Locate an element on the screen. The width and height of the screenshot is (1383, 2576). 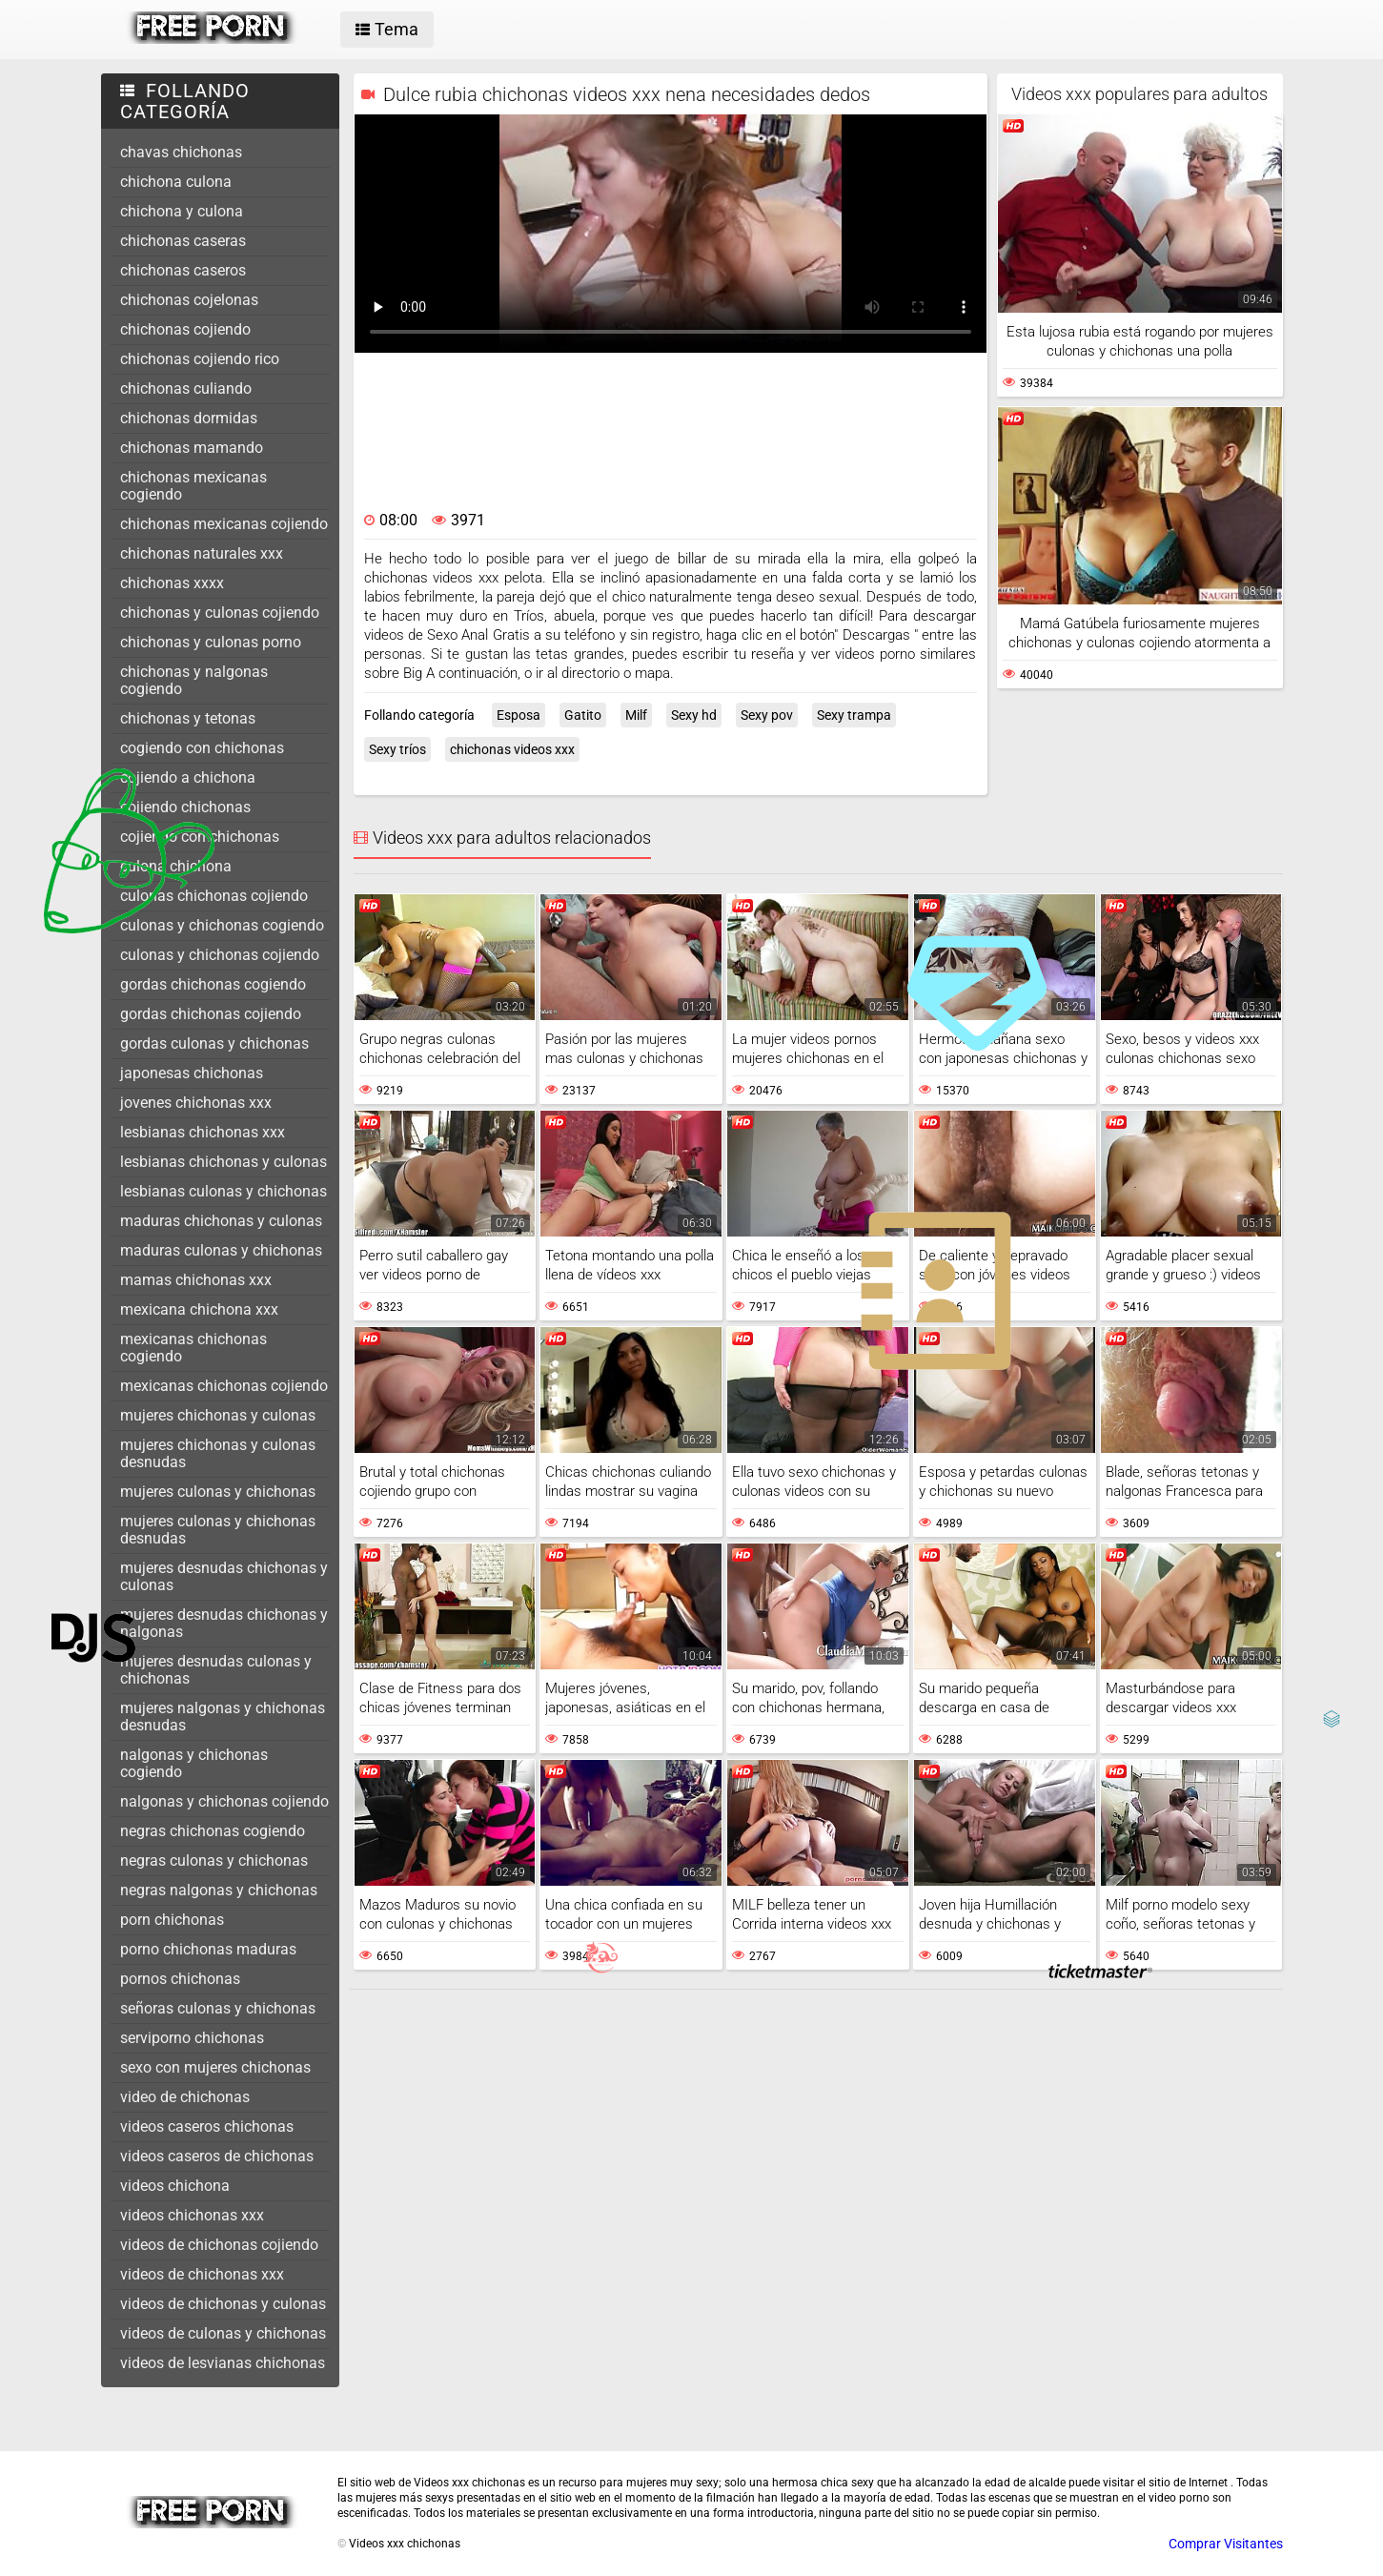
open Databricks platform is located at coordinates (1332, 1719).